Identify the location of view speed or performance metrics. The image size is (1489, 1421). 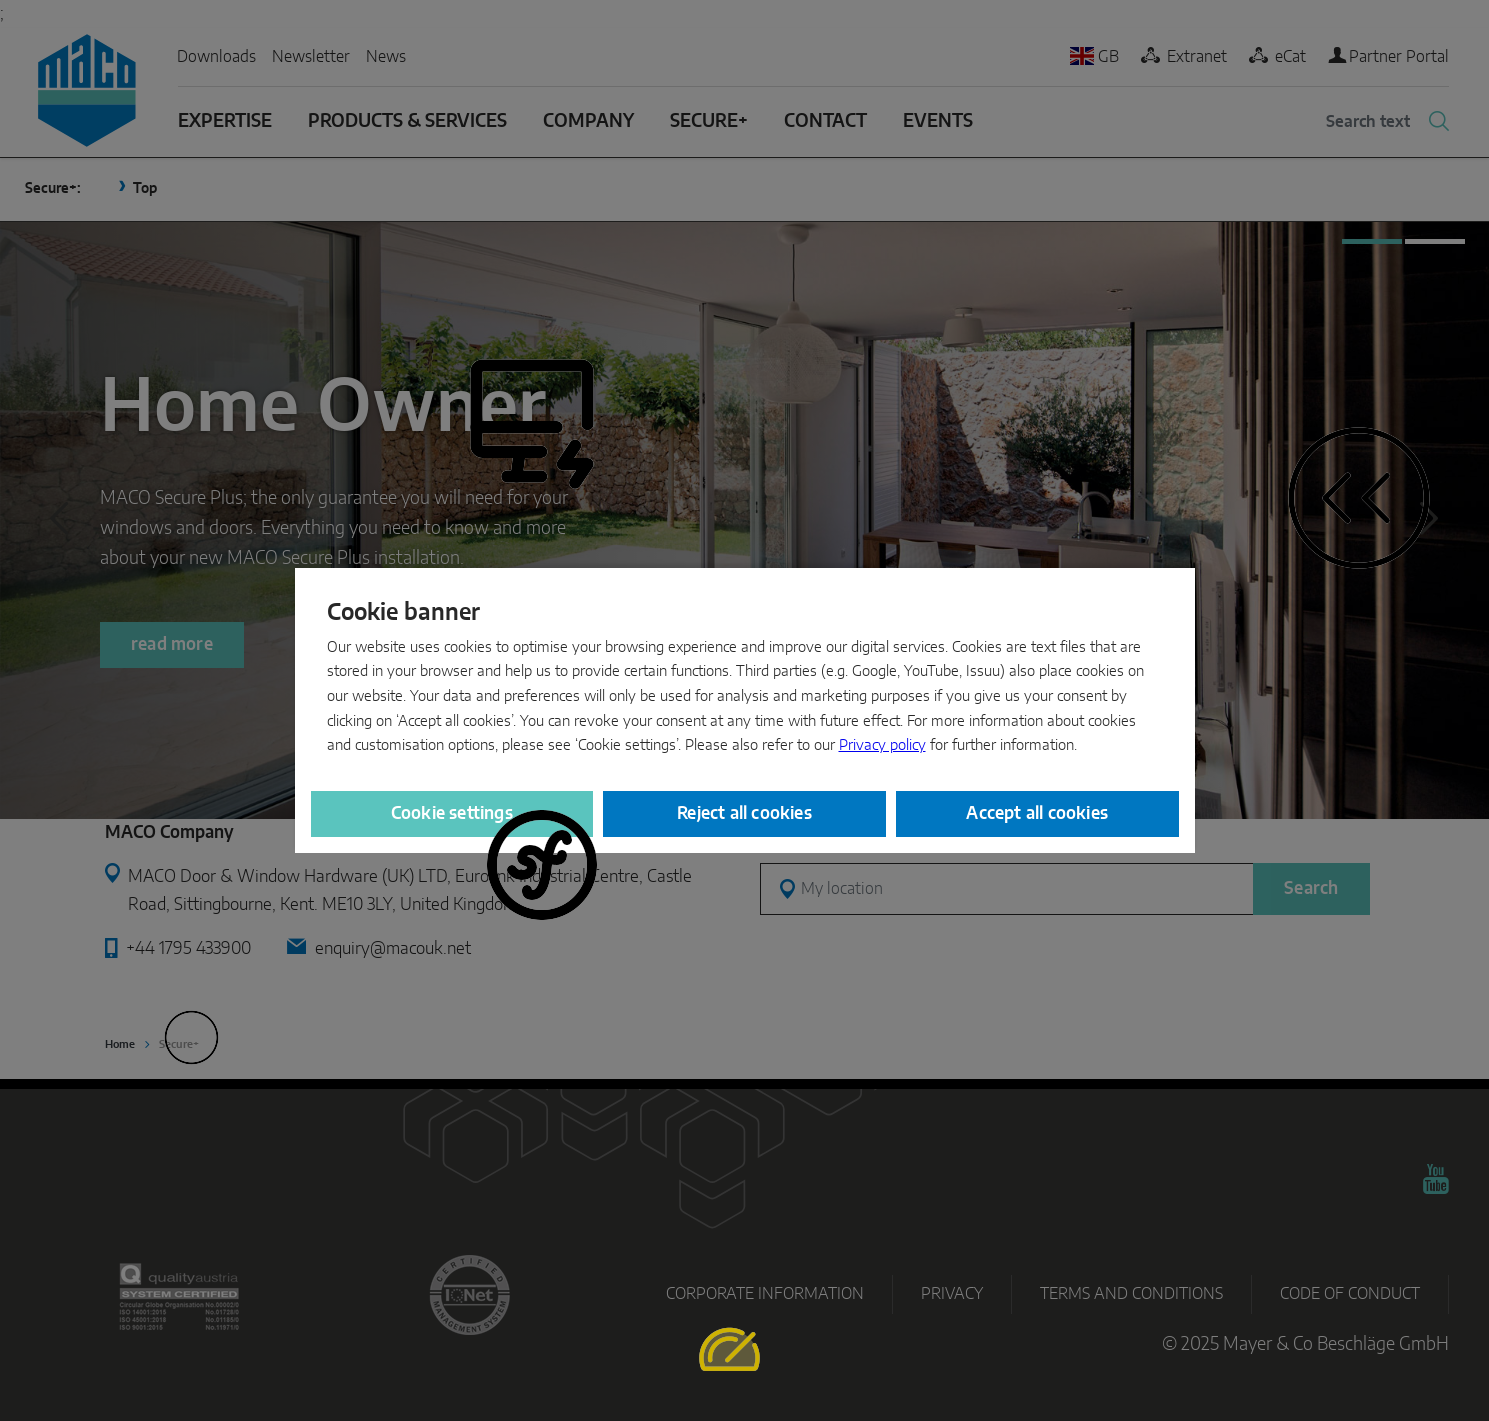
(729, 1351).